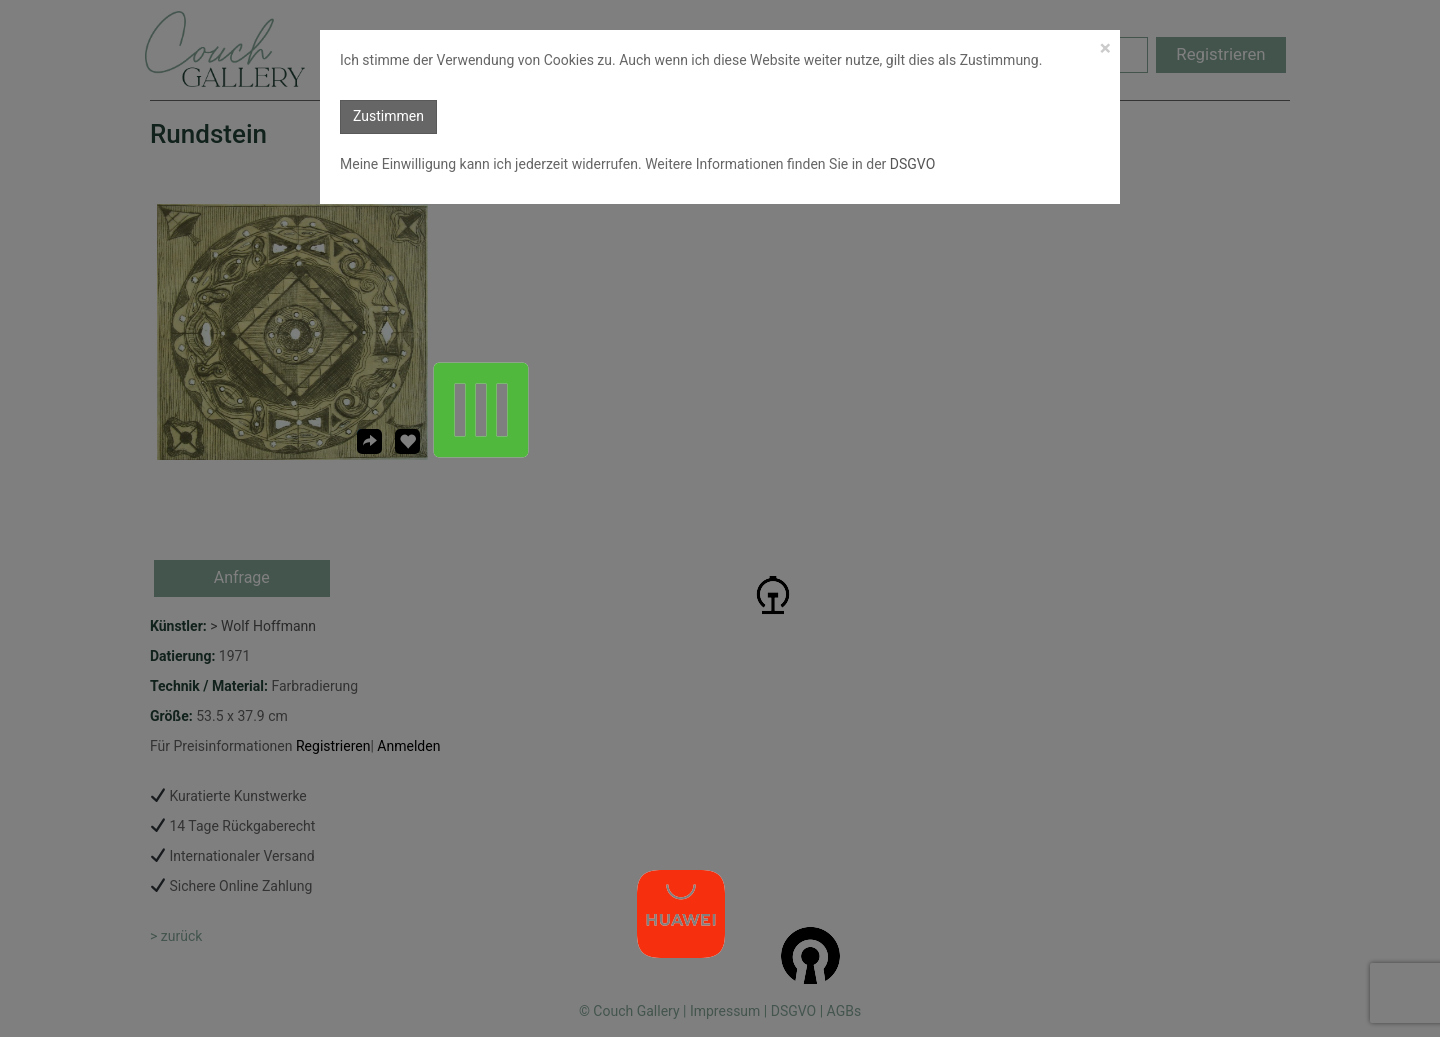 Image resolution: width=1440 pixels, height=1037 pixels. Describe the element at coordinates (481, 410) in the screenshot. I see `switch to vertical column layout` at that location.